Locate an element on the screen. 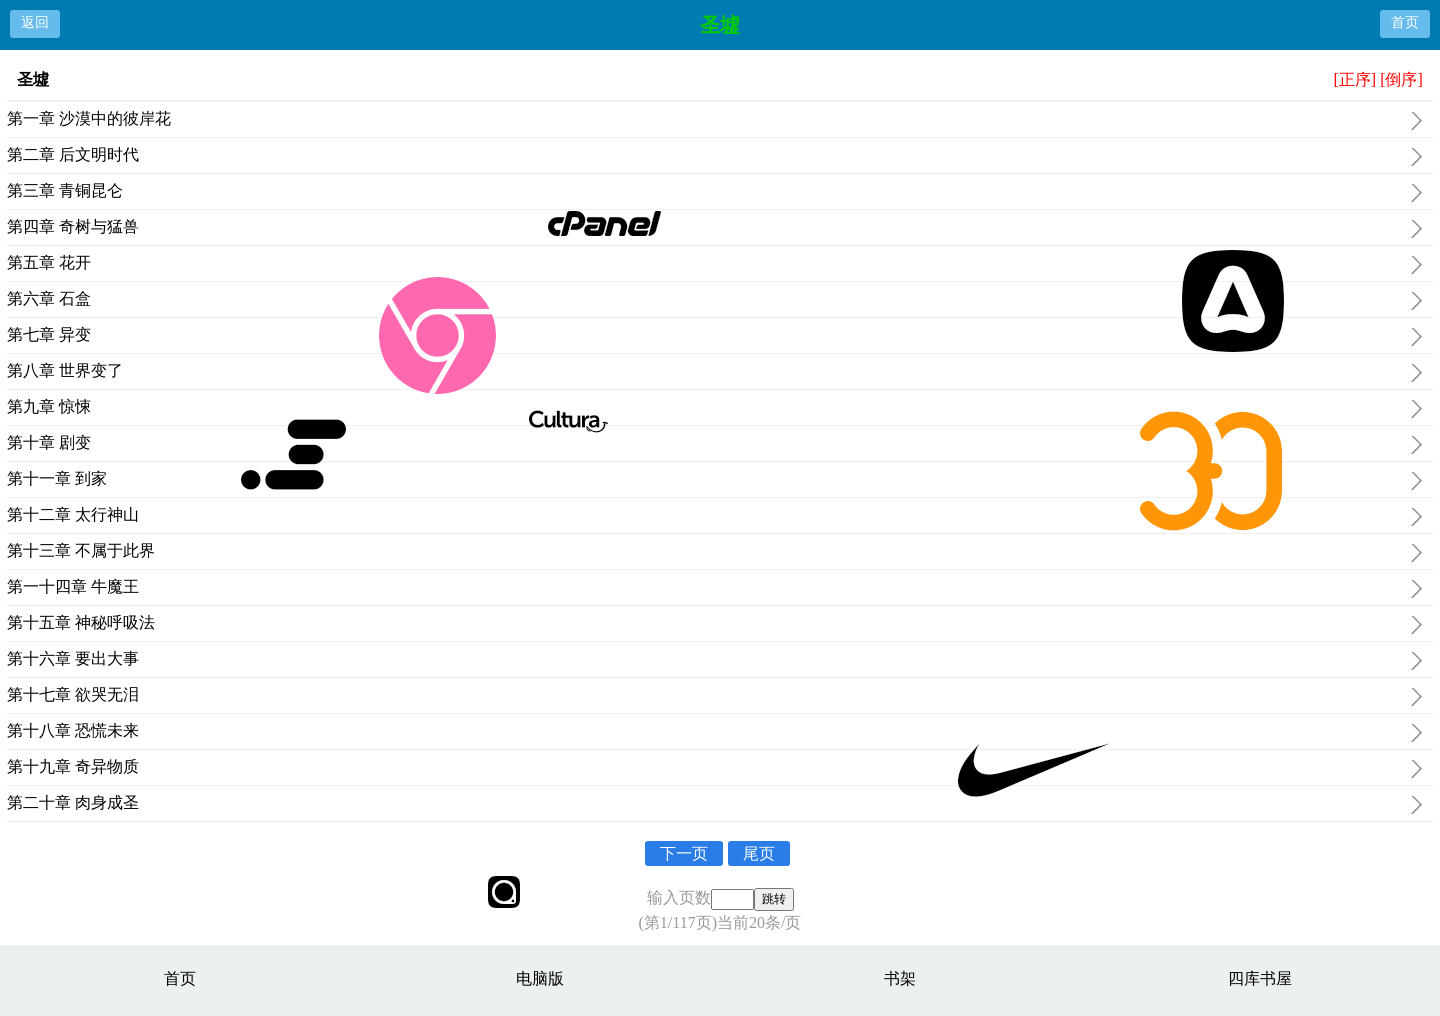 The image size is (1440, 1016). open Google Chrome browser is located at coordinates (437, 335).